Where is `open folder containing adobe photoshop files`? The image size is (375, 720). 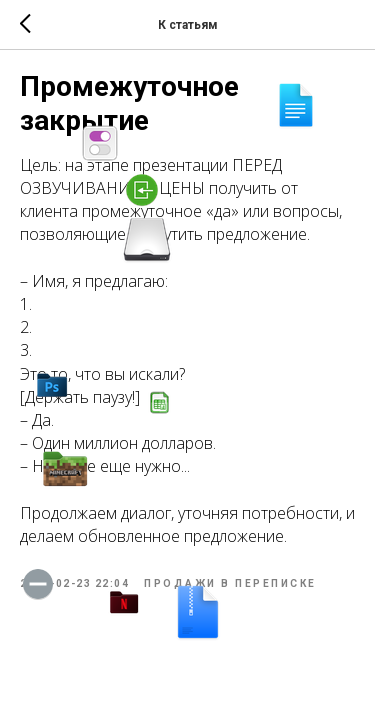
open folder containing adobe photoshop files is located at coordinates (52, 386).